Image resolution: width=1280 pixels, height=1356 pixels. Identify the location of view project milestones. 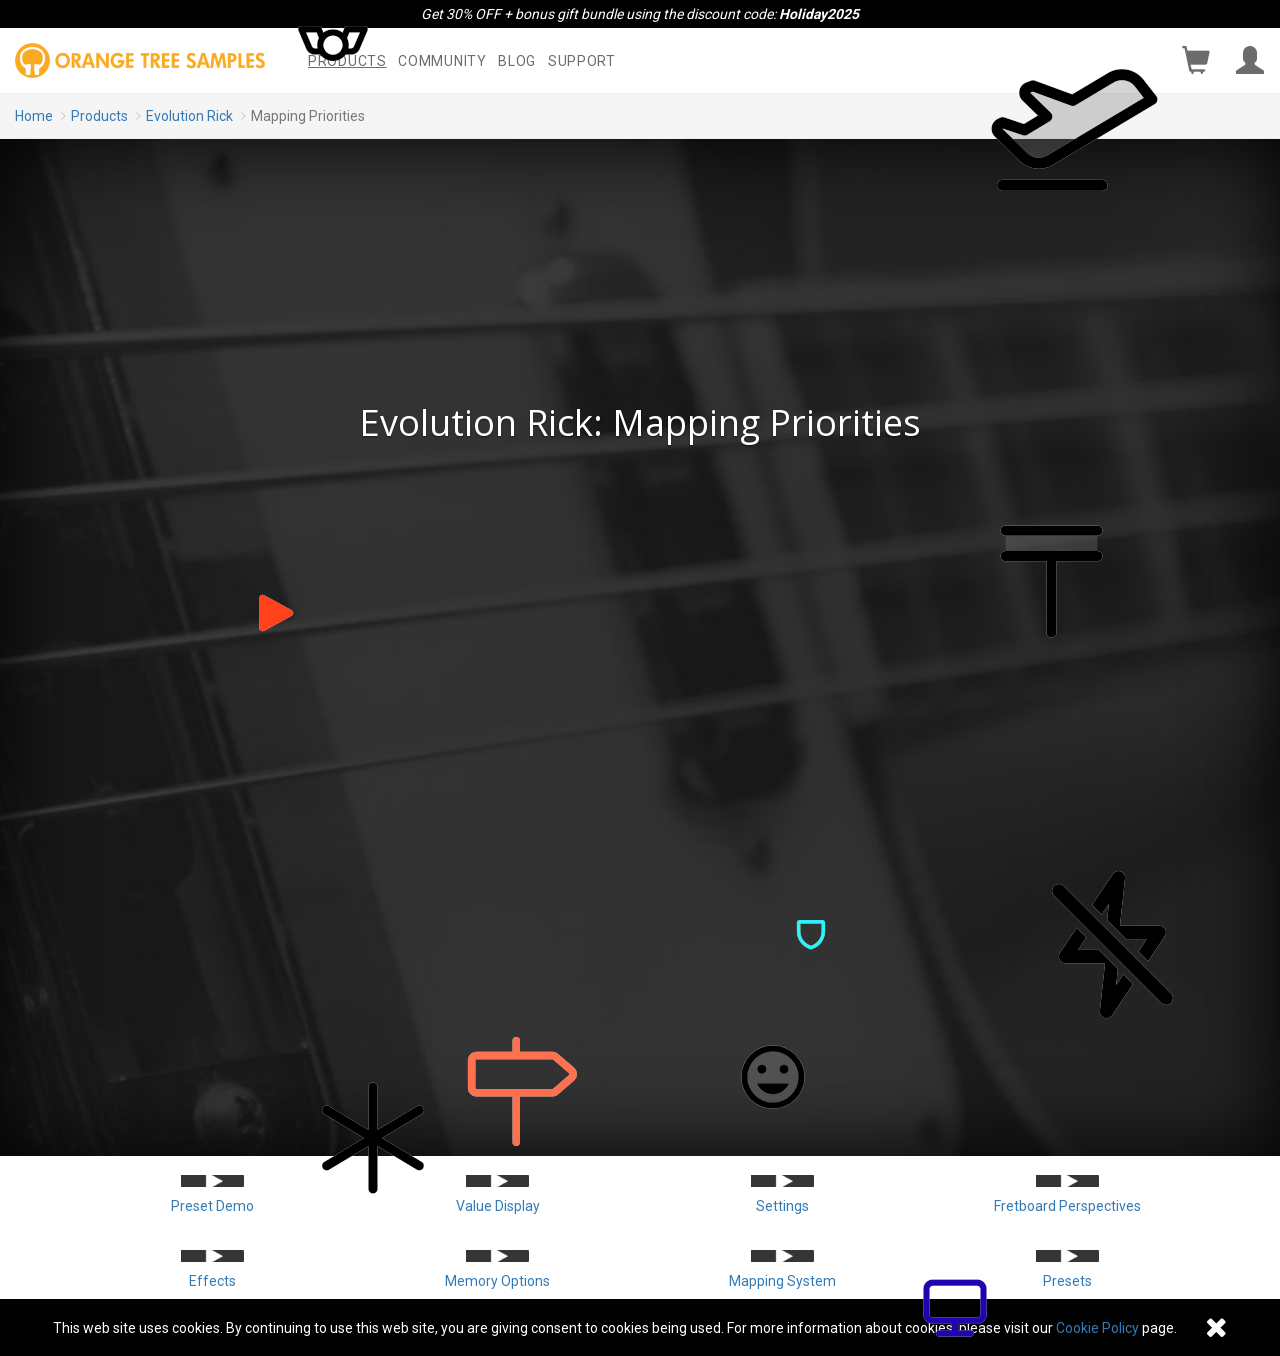
(517, 1091).